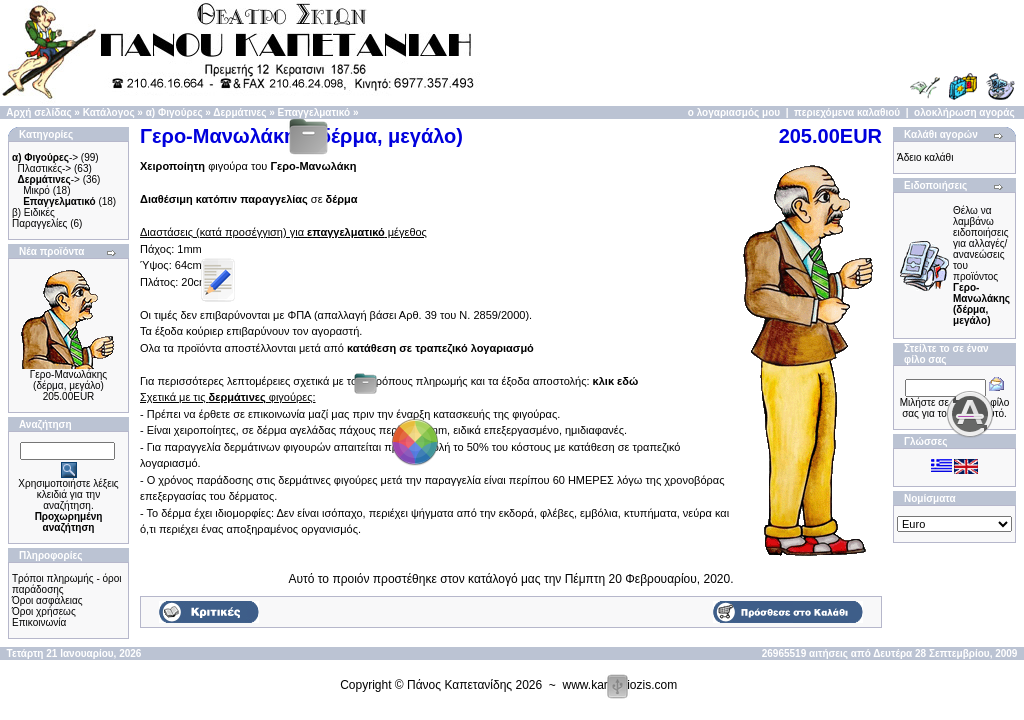 This screenshot has width=1024, height=720. I want to click on access connected USB storage device, so click(617, 686).